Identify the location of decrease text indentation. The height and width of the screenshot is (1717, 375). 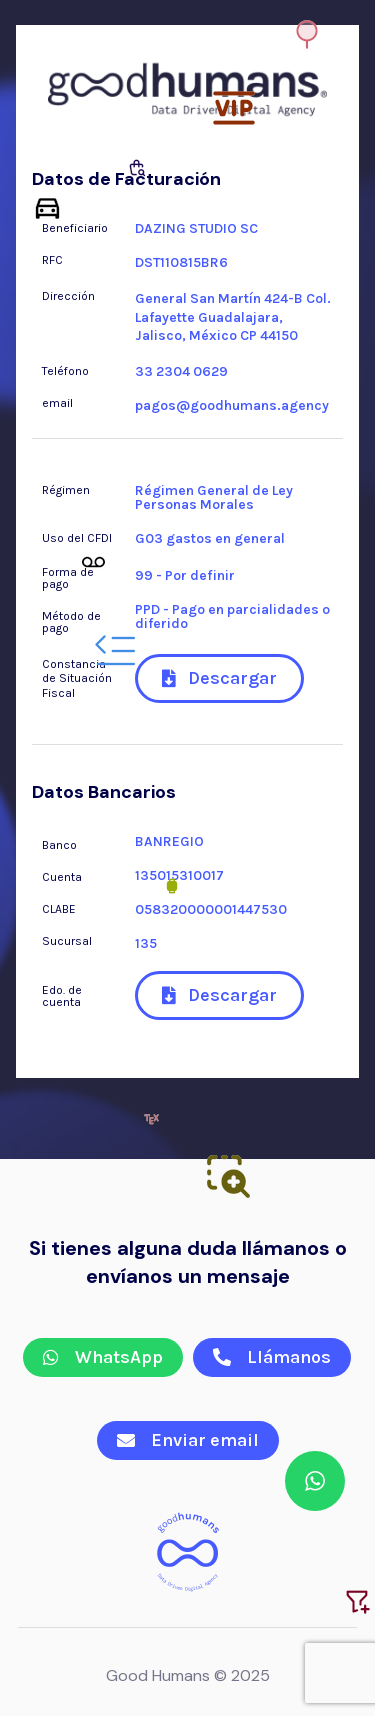
(116, 651).